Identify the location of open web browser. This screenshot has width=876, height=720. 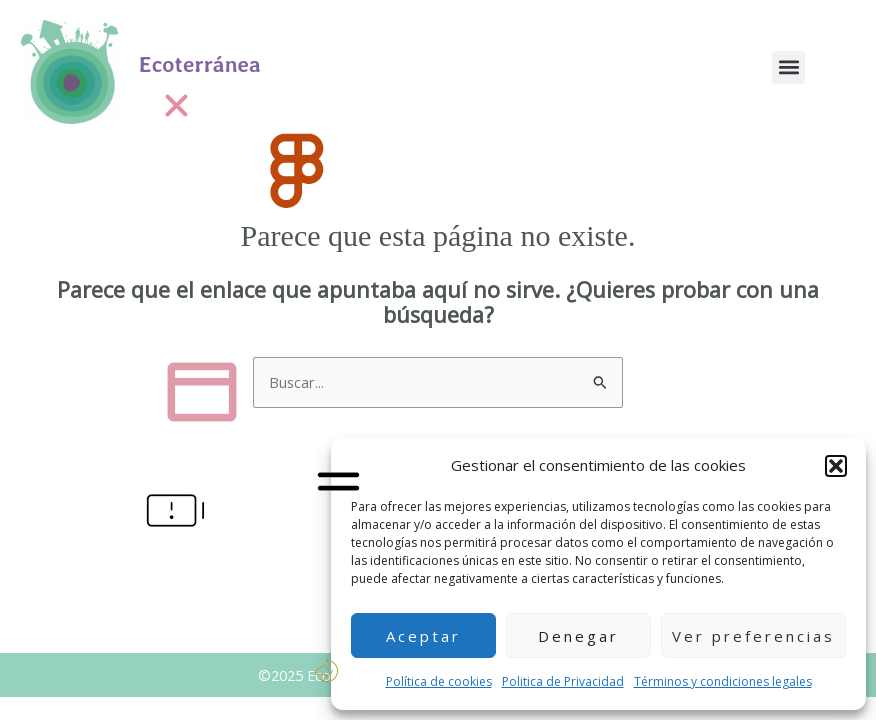
(202, 392).